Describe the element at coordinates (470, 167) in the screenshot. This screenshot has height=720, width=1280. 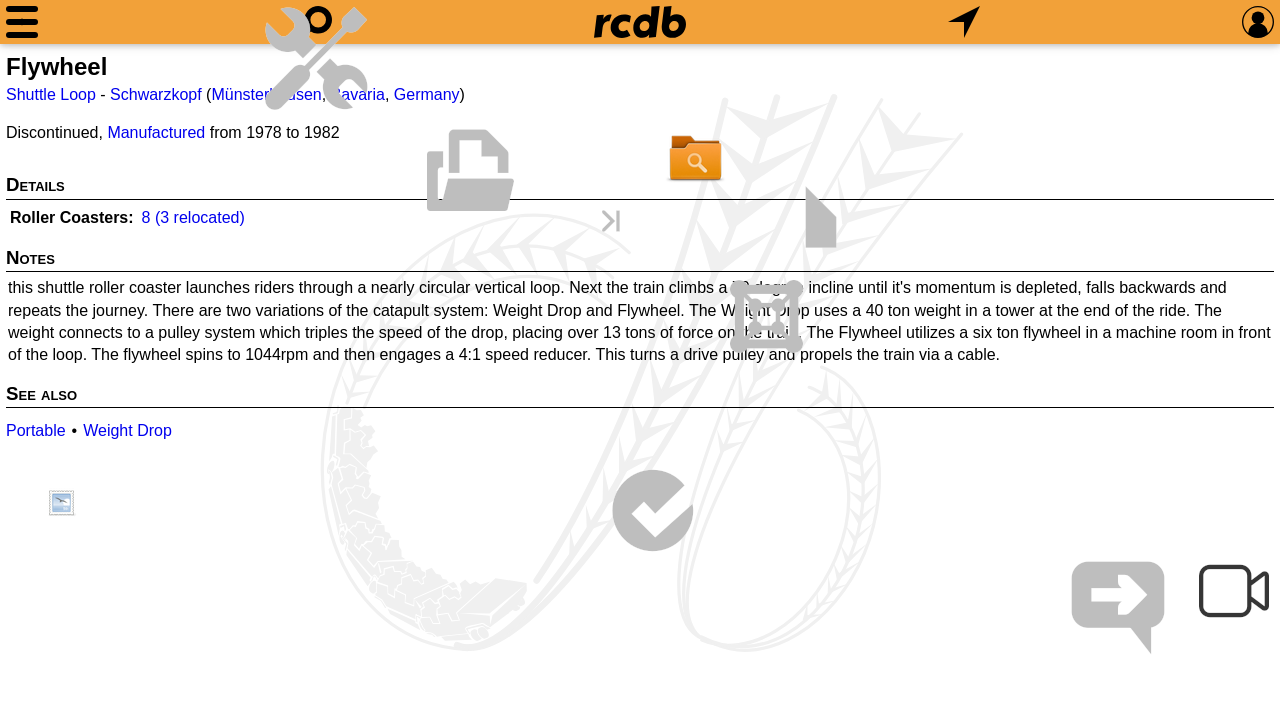
I see `open a document from files` at that location.